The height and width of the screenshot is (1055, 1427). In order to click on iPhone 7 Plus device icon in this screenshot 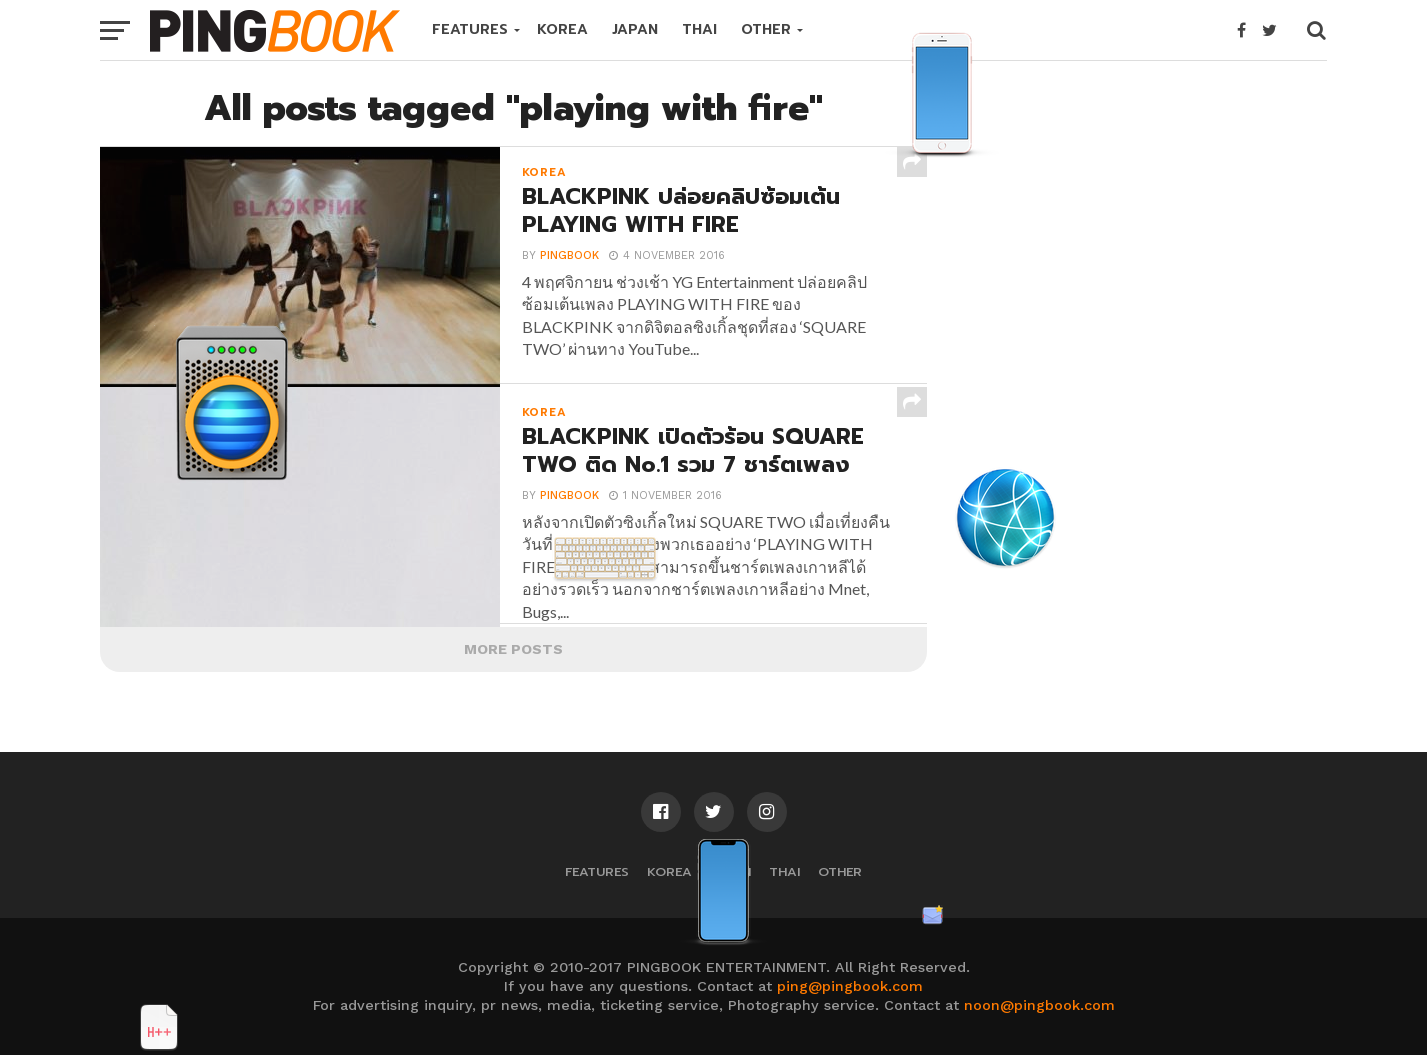, I will do `click(942, 95)`.